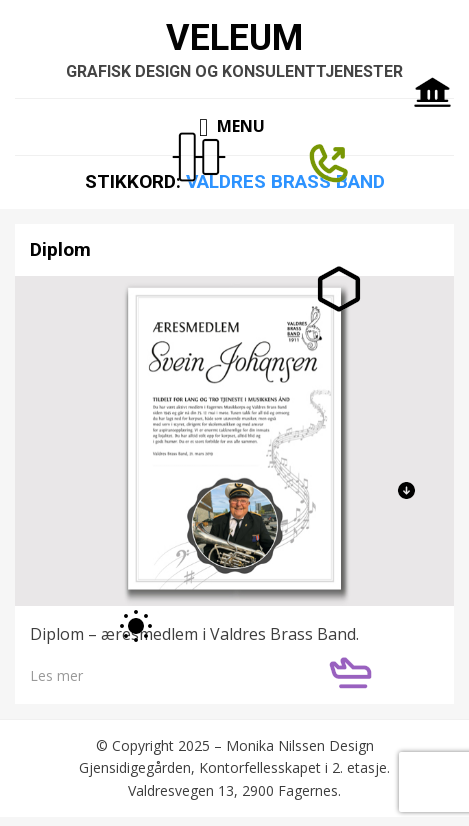 The image size is (469, 826). Describe the element at coordinates (329, 162) in the screenshot. I see `make an outgoing call` at that location.